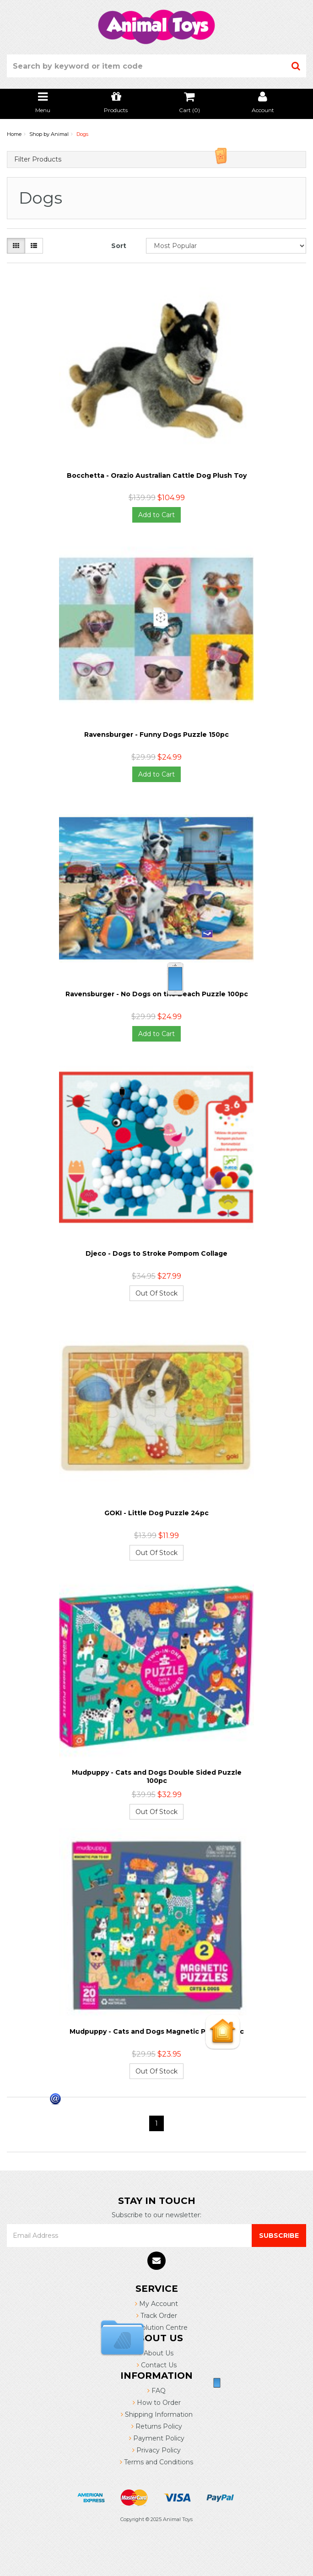 This screenshot has height=2576, width=313. Describe the element at coordinates (221, 156) in the screenshot. I see `access iMovie theater or shared projects` at that location.